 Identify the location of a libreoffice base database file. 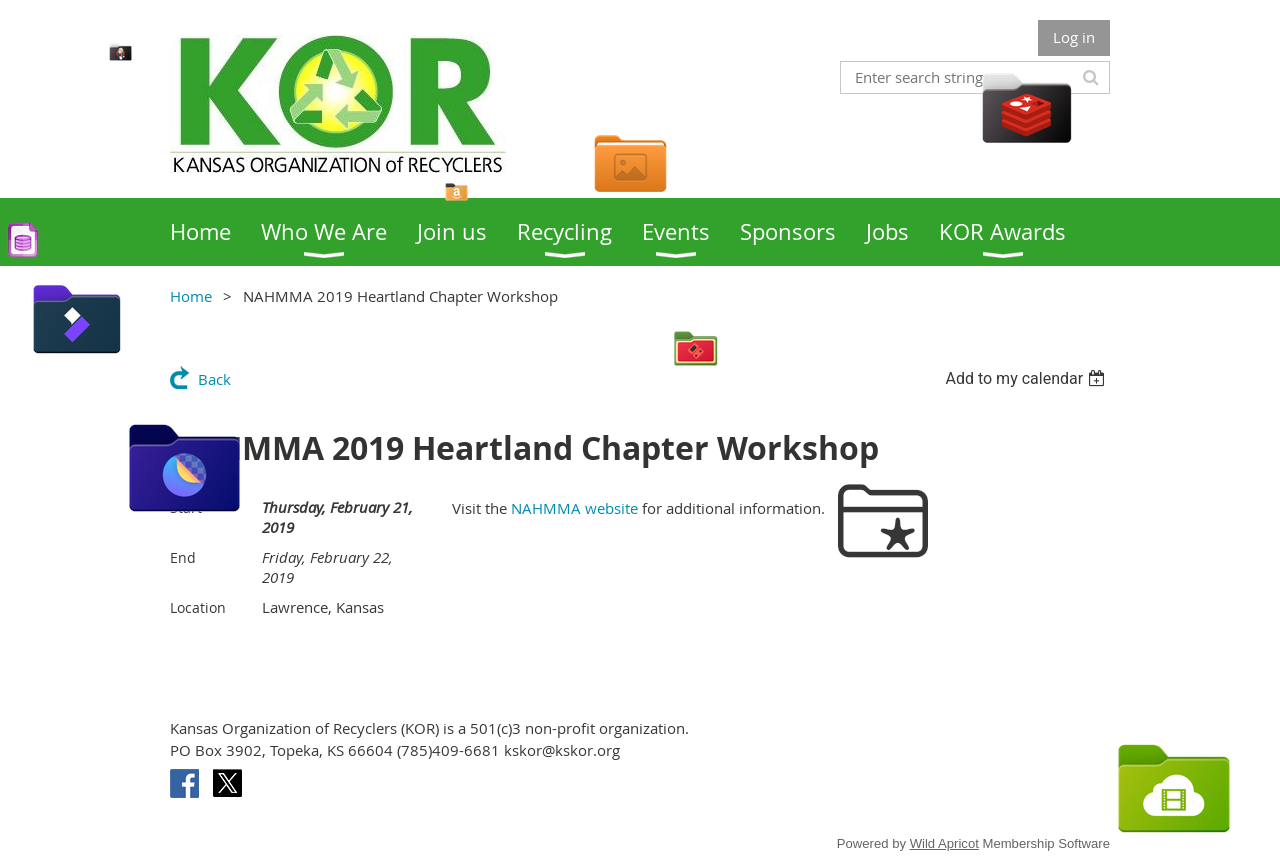
(23, 240).